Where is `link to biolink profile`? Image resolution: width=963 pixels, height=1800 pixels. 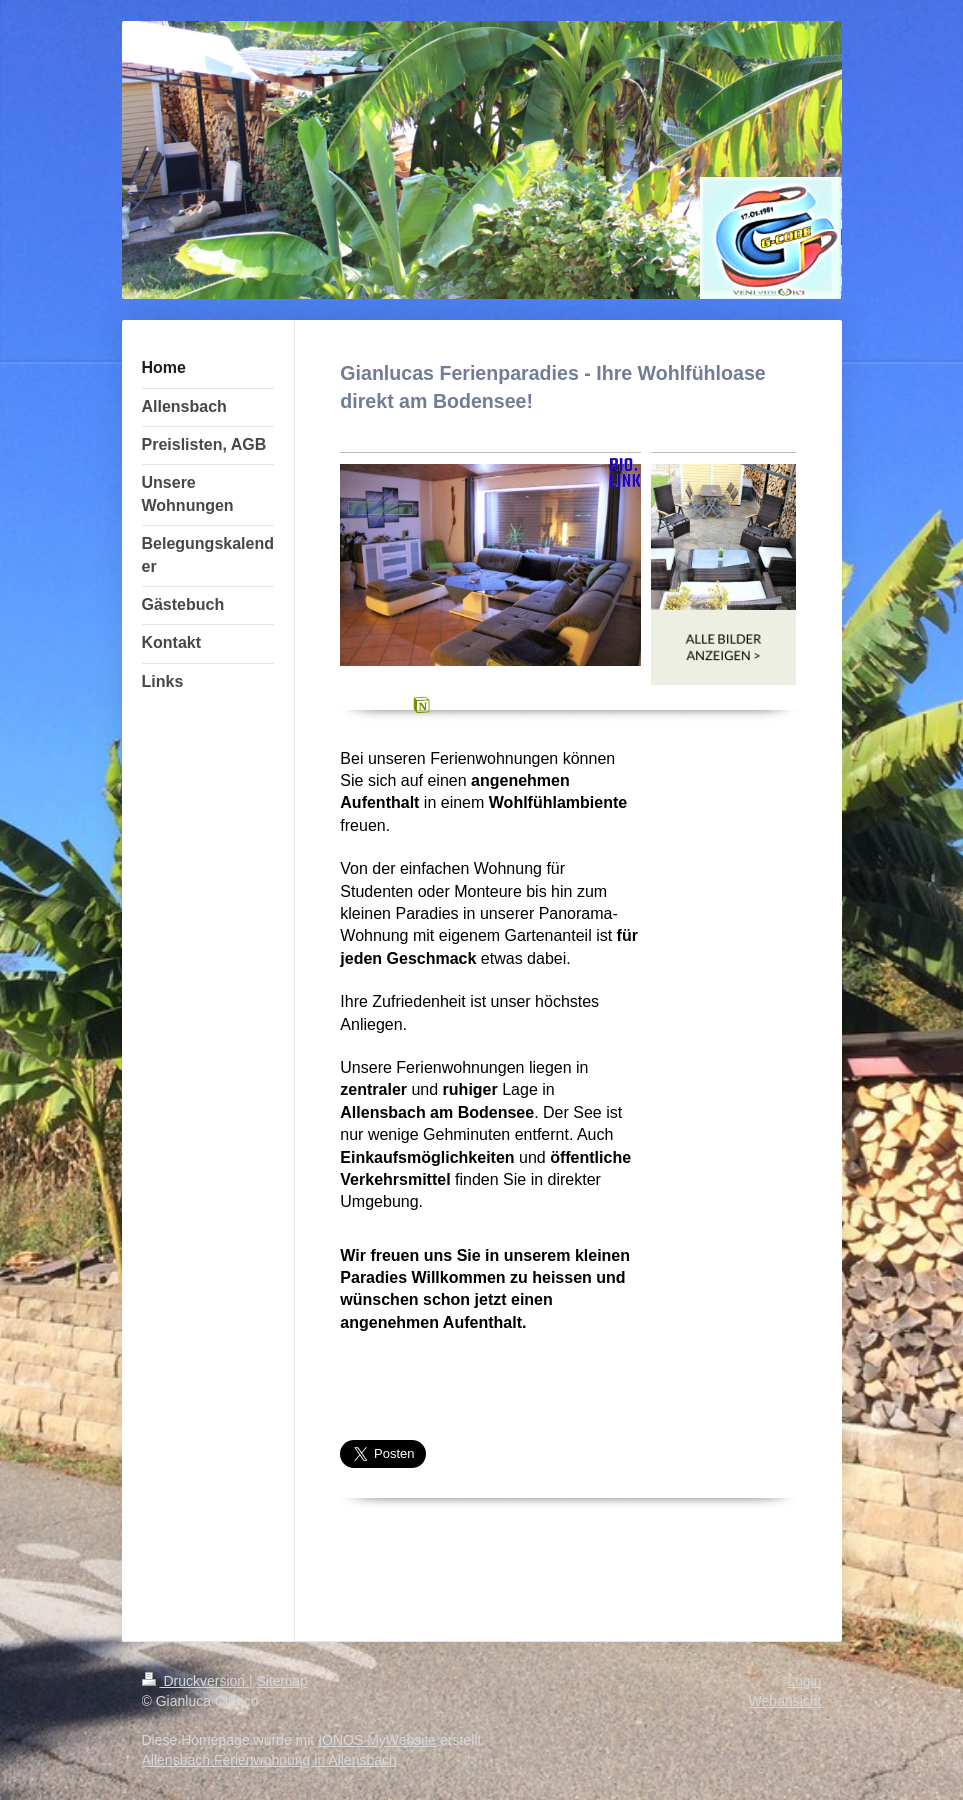
link to biolink profile is located at coordinates (625, 472).